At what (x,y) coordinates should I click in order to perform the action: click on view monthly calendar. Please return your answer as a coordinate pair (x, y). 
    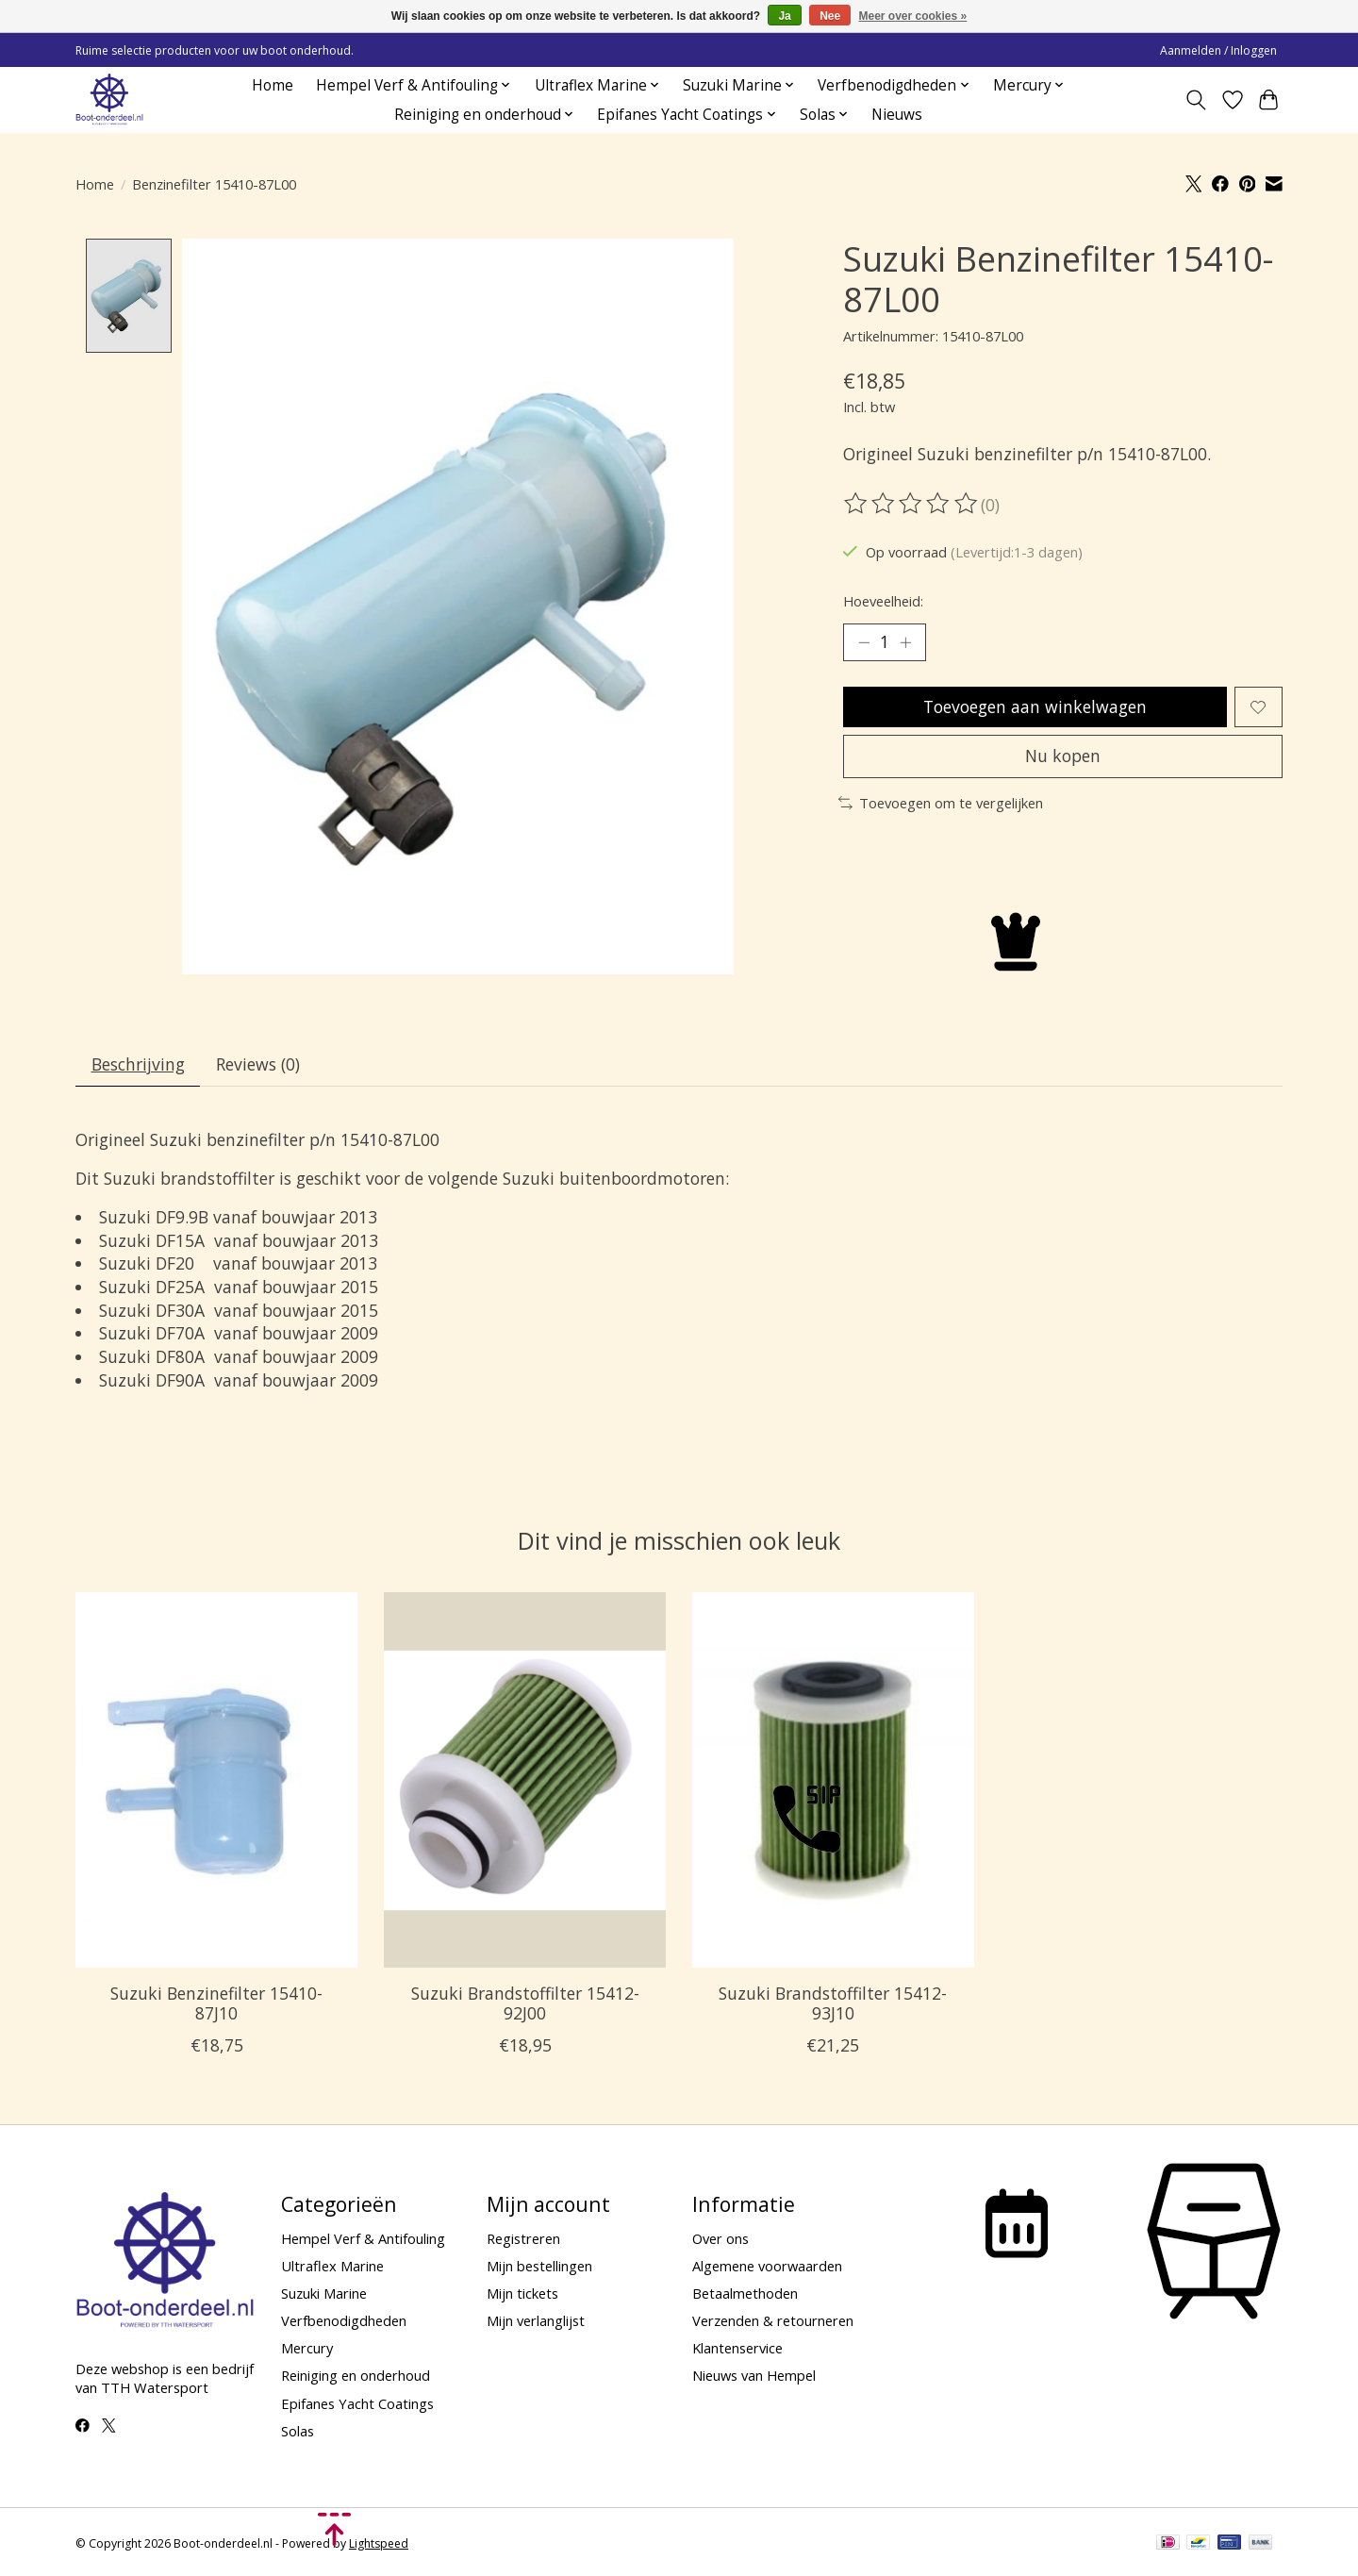
    Looking at the image, I should click on (1017, 2223).